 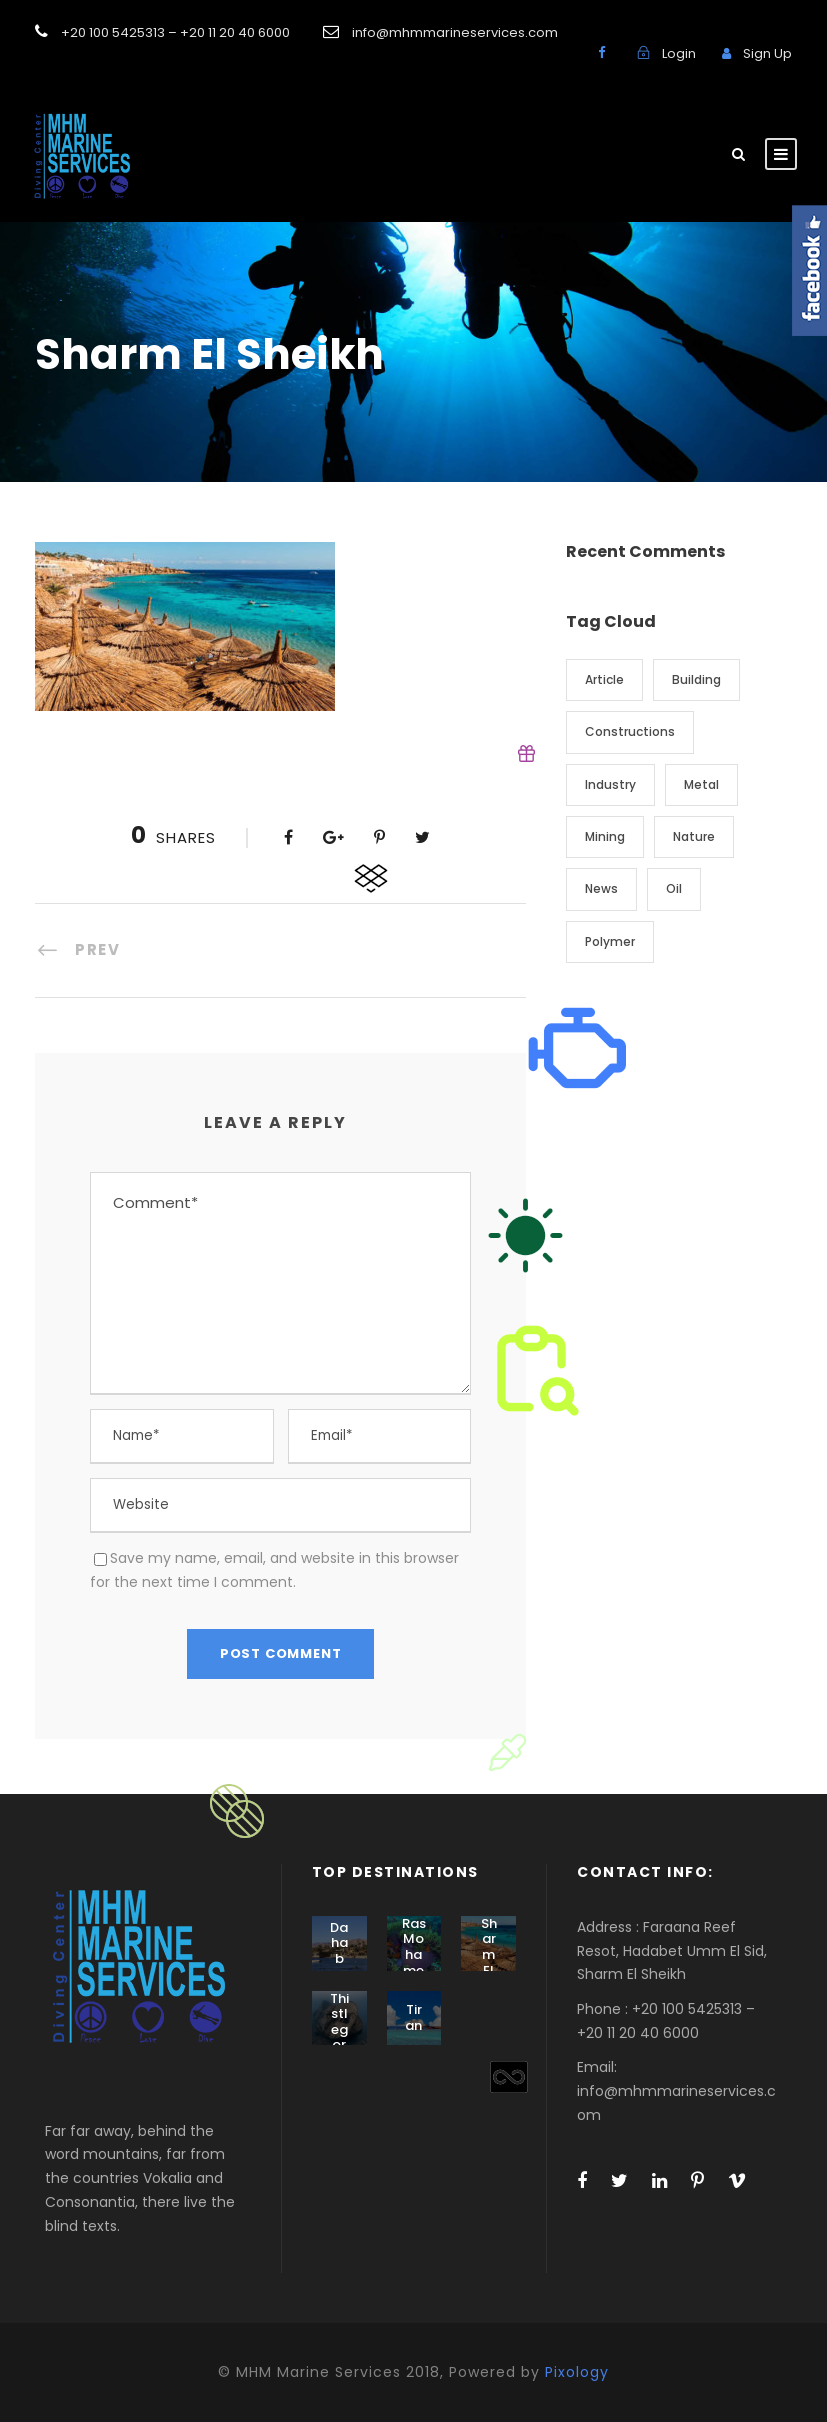 What do you see at coordinates (509, 2077) in the screenshot?
I see `indicates unlimited or infinite capacity` at bounding box center [509, 2077].